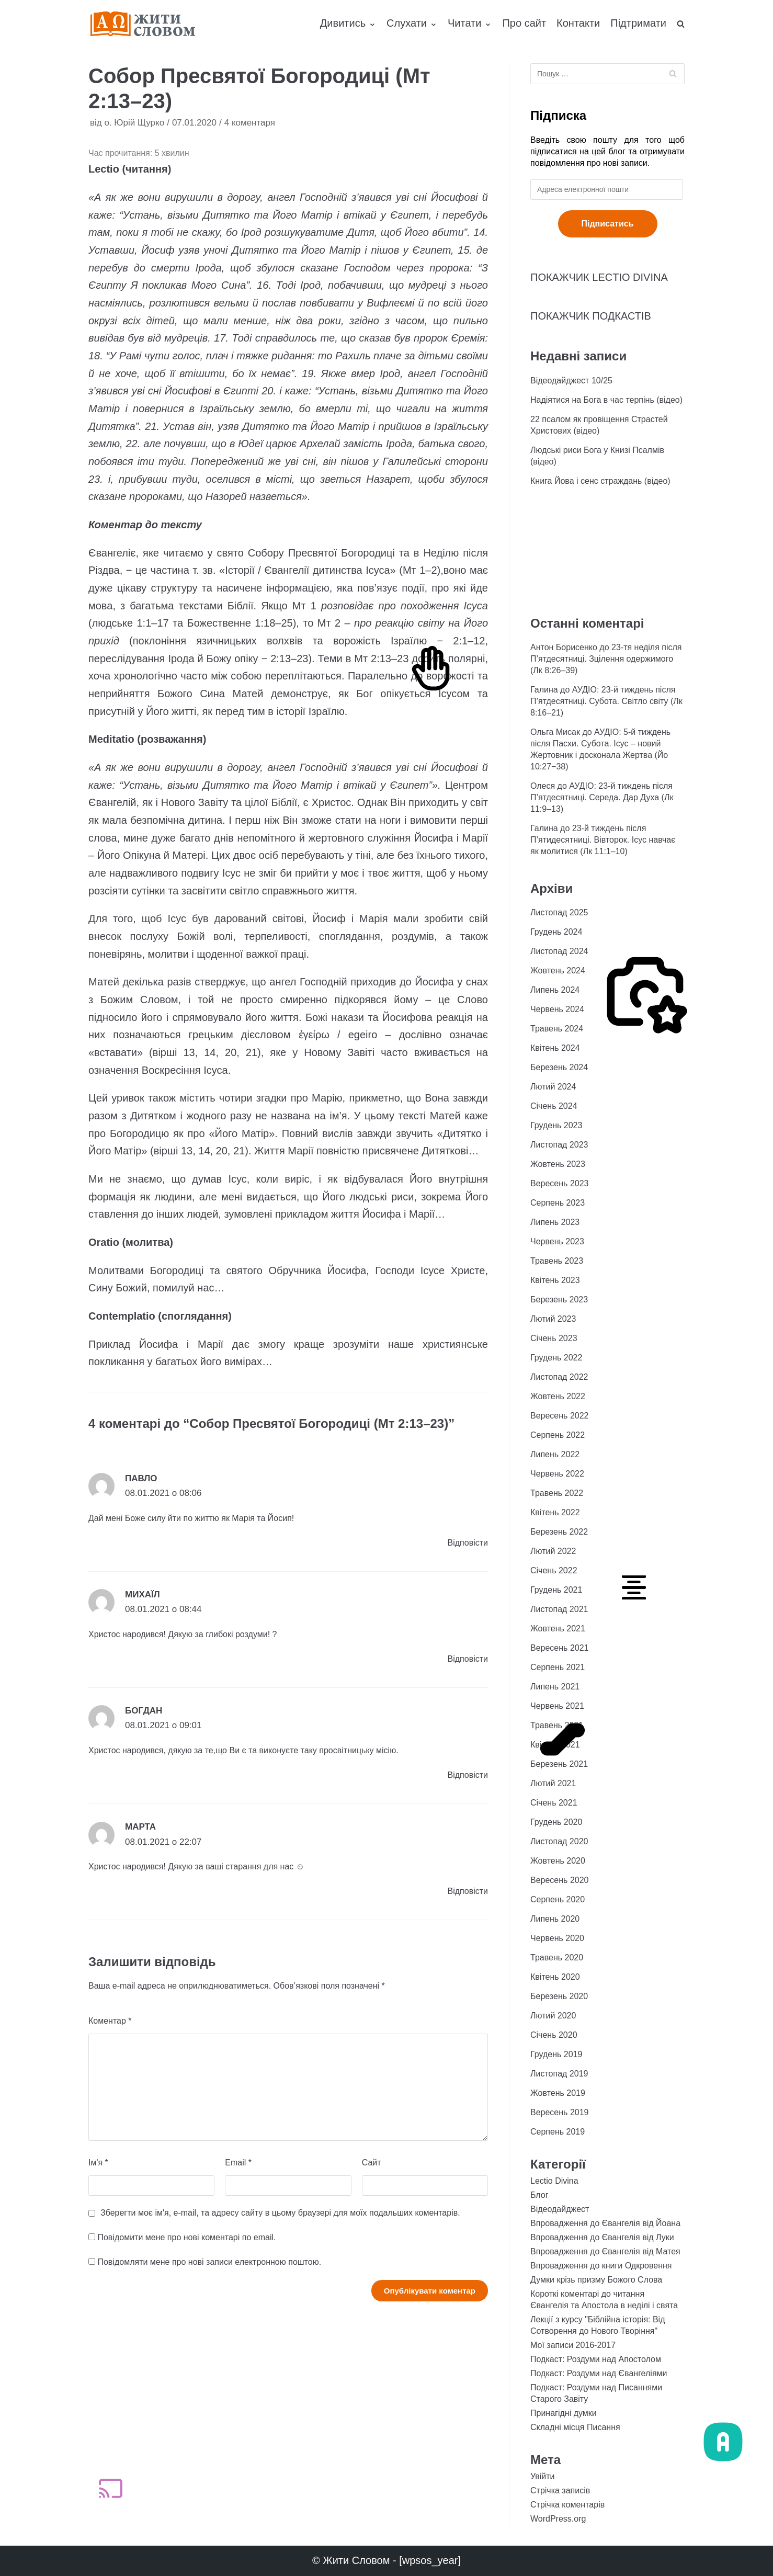 The height and width of the screenshot is (2576, 773). What do you see at coordinates (723, 2442) in the screenshot?
I see `select font style or text formatting option` at bounding box center [723, 2442].